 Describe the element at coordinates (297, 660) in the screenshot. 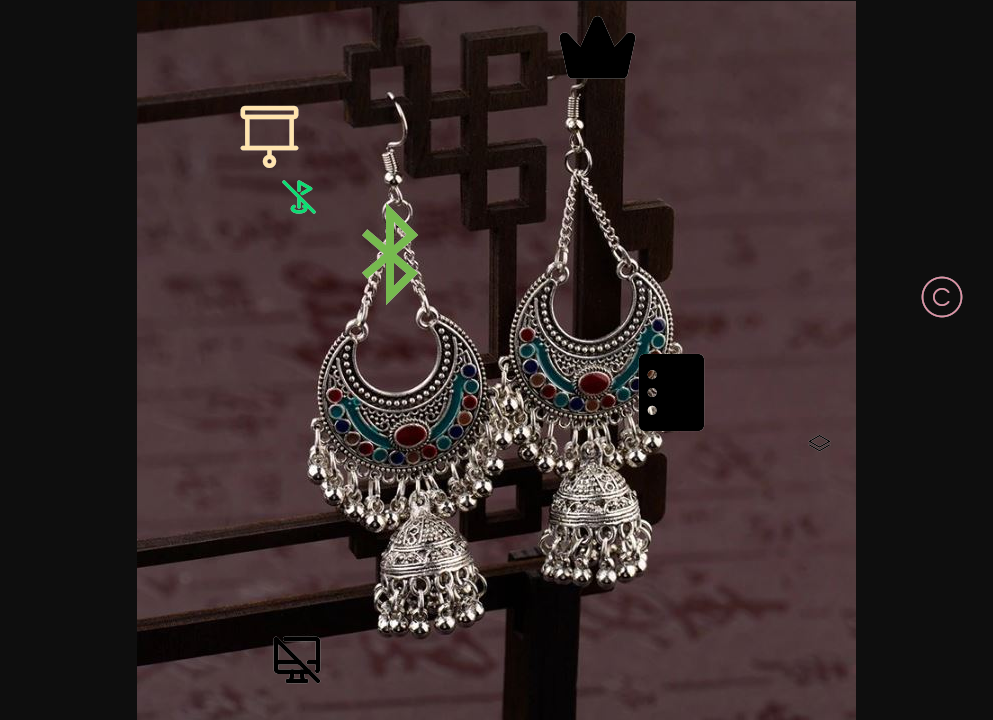

I see `indicates iMac or desktop computer is offline` at that location.